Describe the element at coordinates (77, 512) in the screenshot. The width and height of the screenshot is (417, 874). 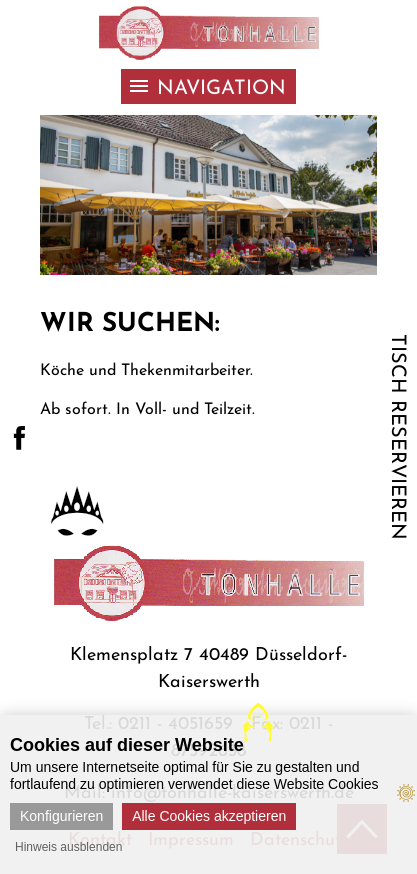
I see `indicates premium or VIP membership status` at that location.